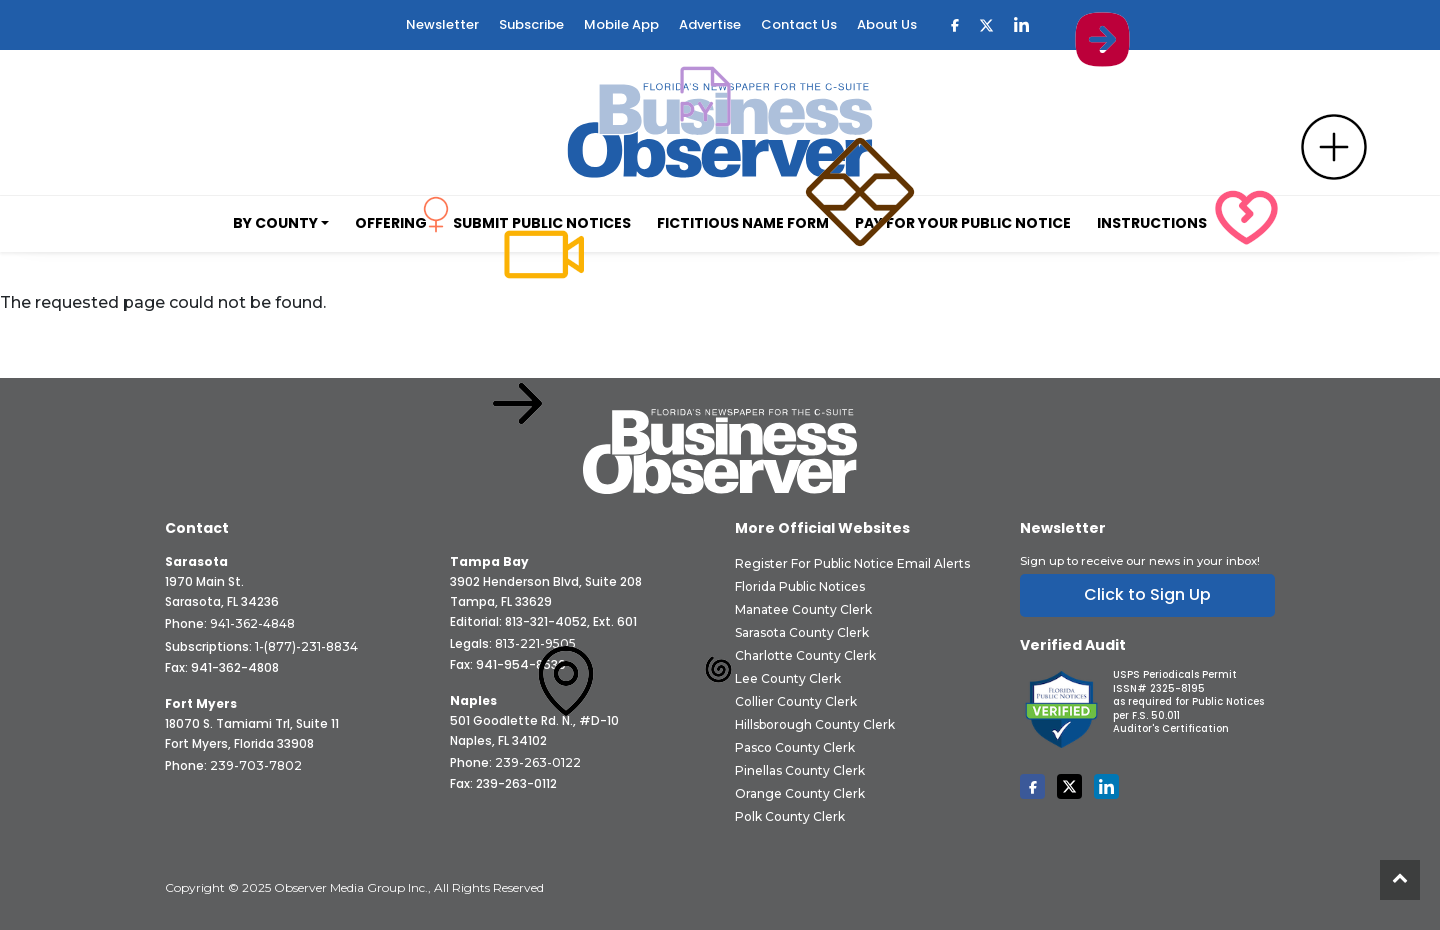 The image size is (1440, 930). Describe the element at coordinates (566, 681) in the screenshot. I see `view or set a location on the map` at that location.